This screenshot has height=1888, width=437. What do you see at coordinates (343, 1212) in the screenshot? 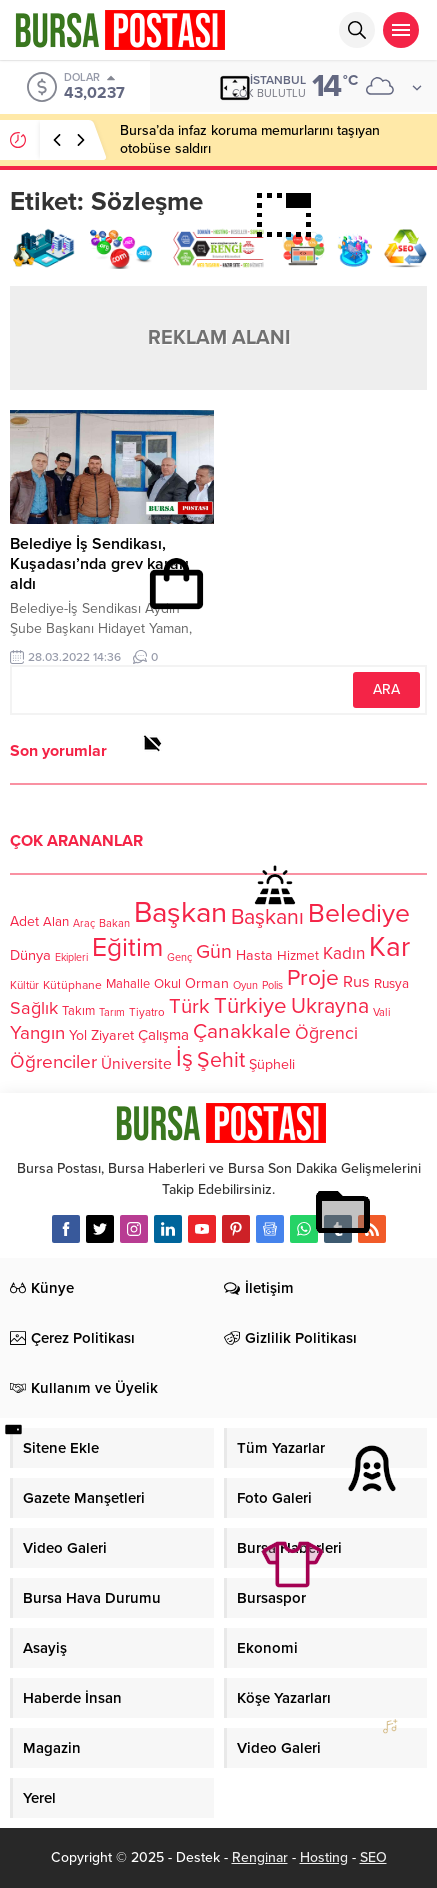
I see `open folder to view contents` at bounding box center [343, 1212].